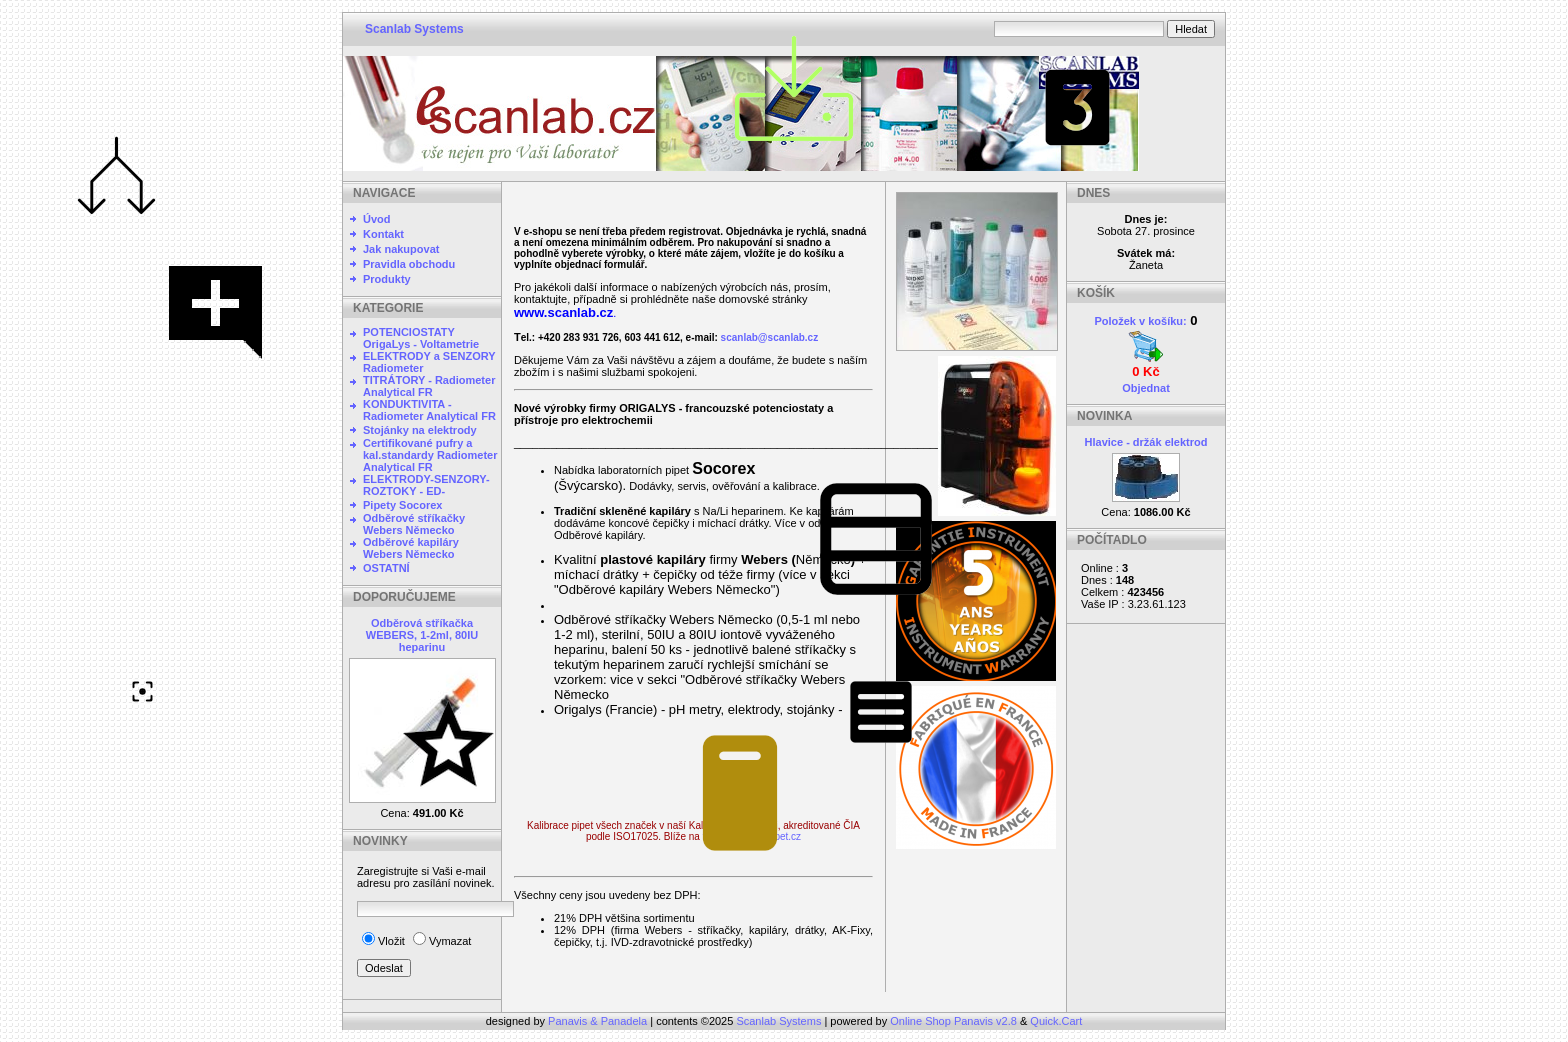 The width and height of the screenshot is (1568, 1042). I want to click on switch to list view, so click(876, 539).